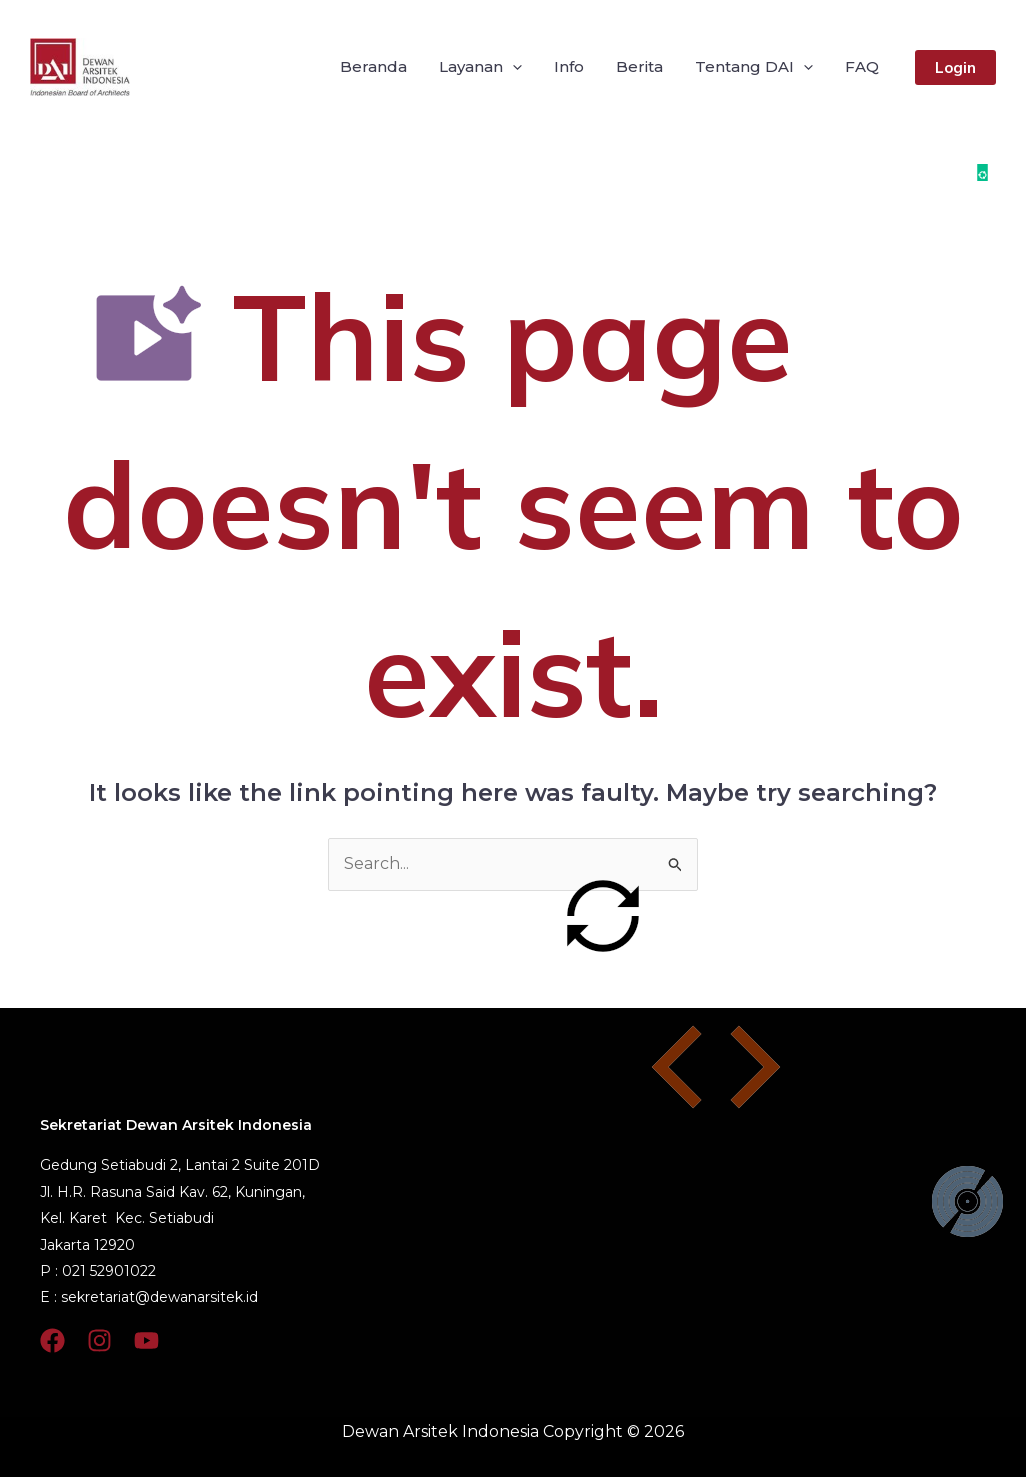 This screenshot has height=1477, width=1026. Describe the element at coordinates (716, 1067) in the screenshot. I see `view or edit source code` at that location.